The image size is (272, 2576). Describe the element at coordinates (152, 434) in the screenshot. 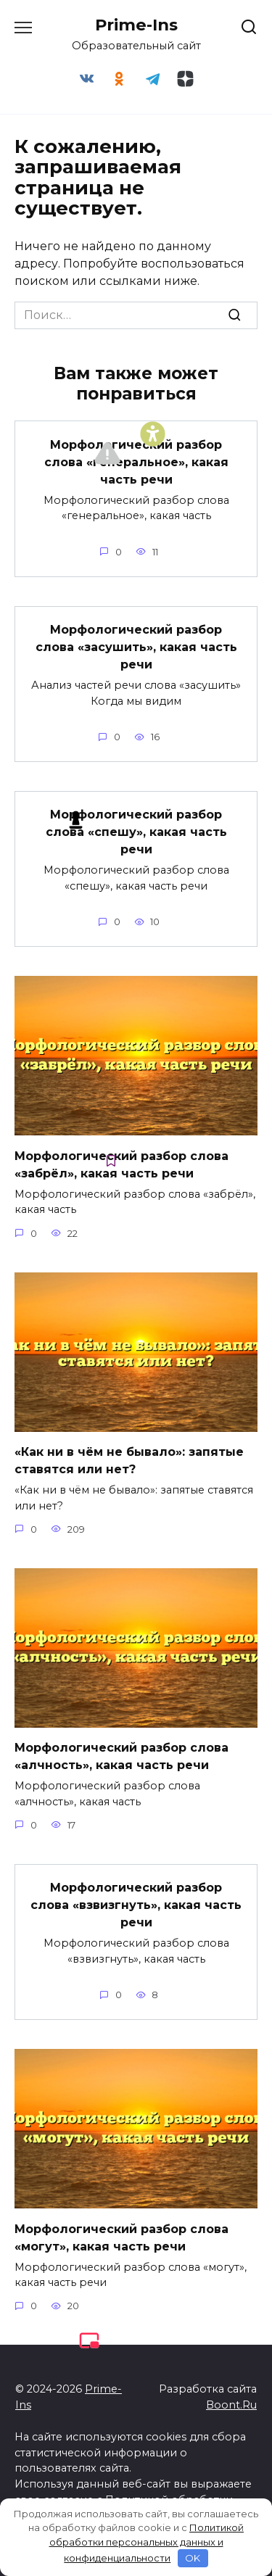

I see `access accessibility settings` at that location.